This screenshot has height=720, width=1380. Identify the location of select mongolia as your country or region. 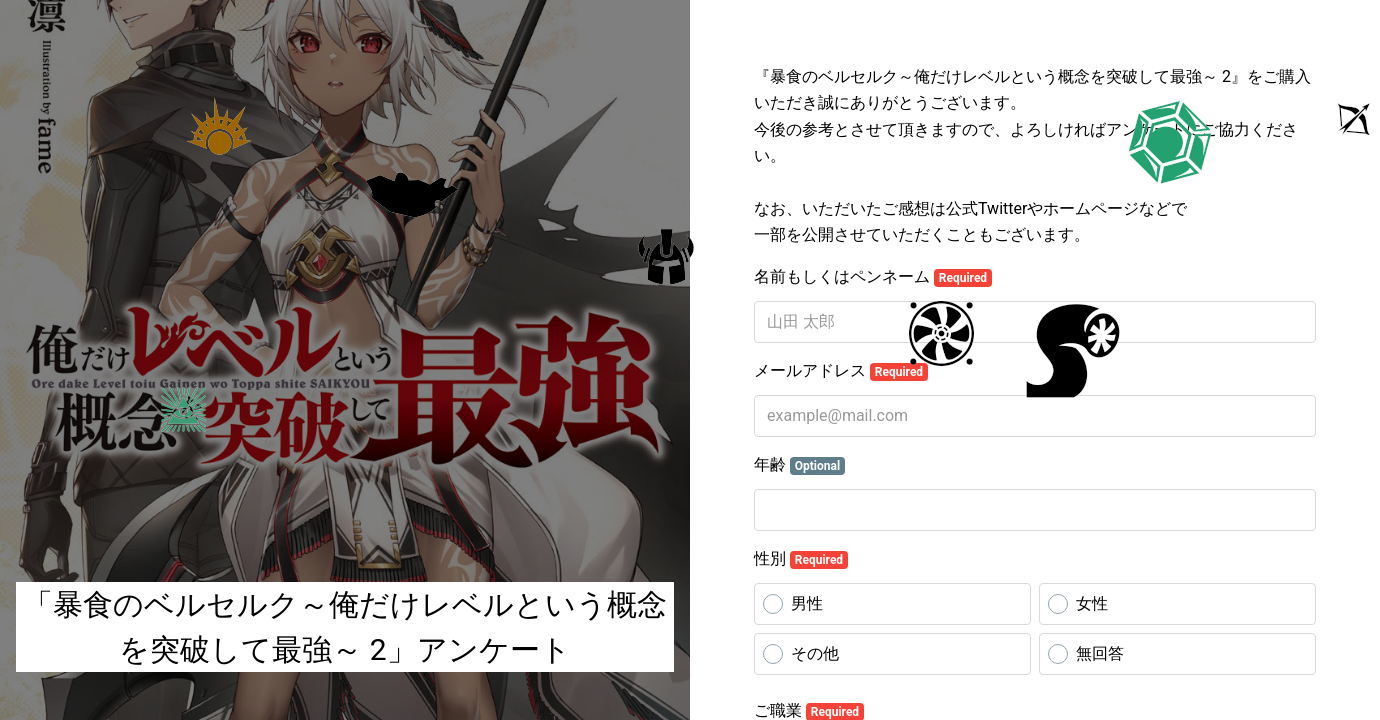
(412, 195).